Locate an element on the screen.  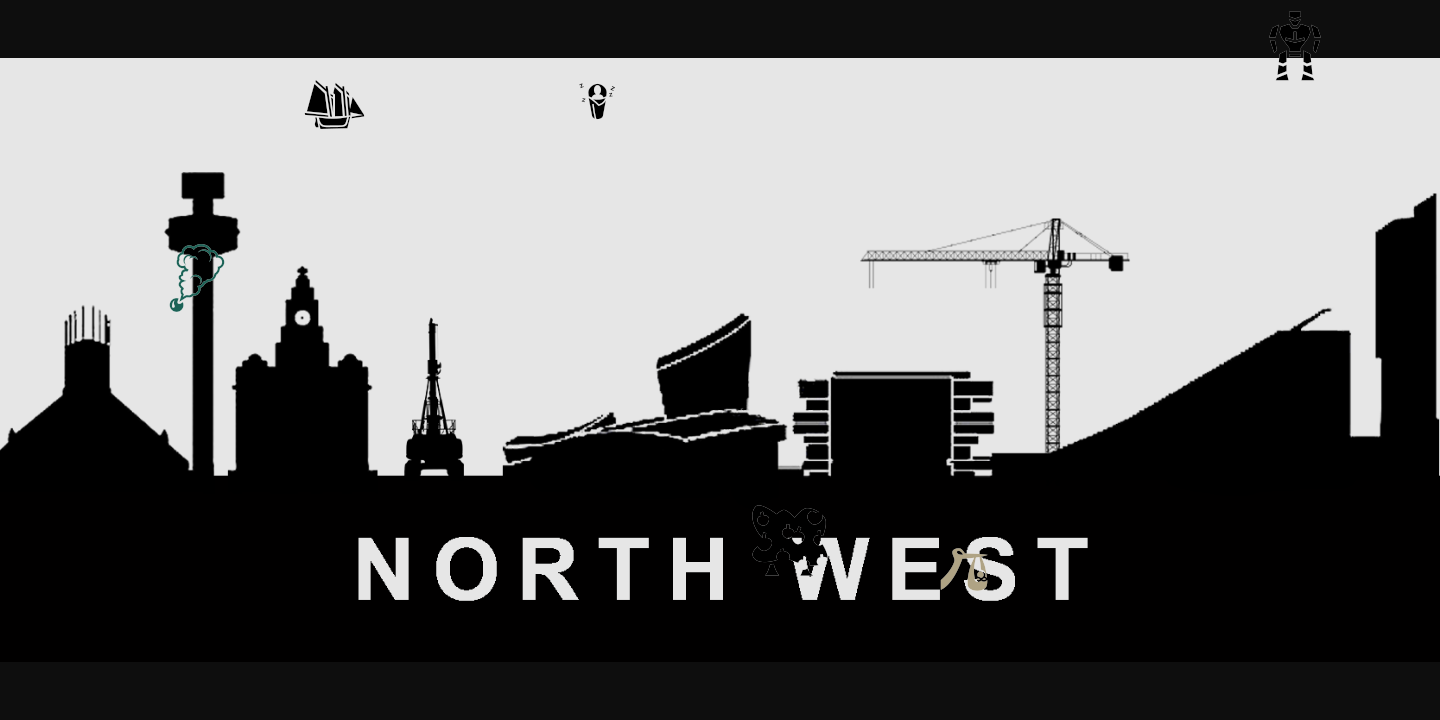
fishing activity or minigame is located at coordinates (334, 104).